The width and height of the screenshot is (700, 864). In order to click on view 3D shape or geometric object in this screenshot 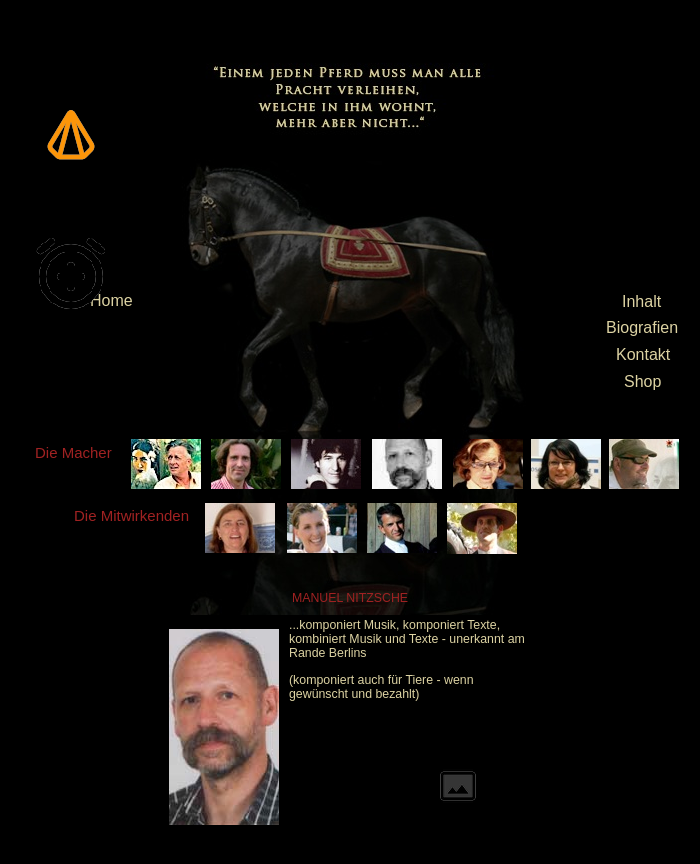, I will do `click(71, 136)`.